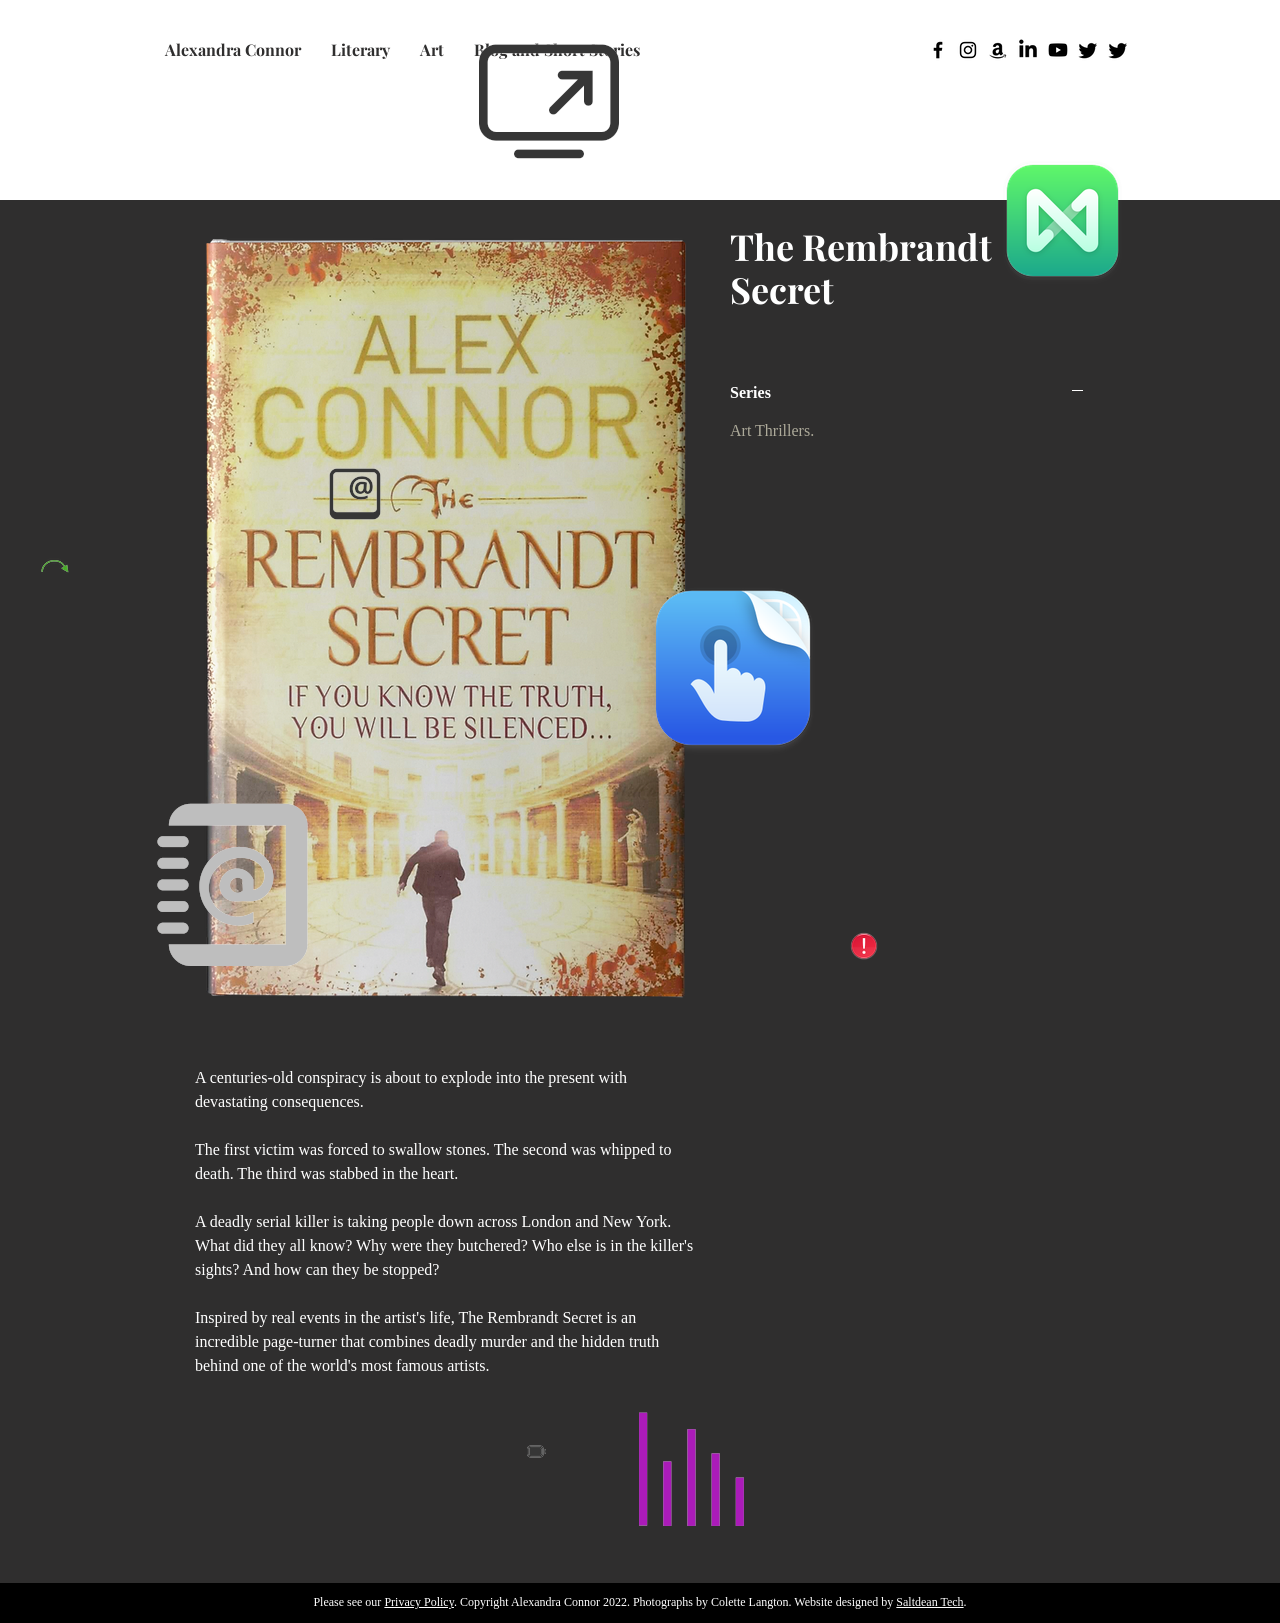 The width and height of the screenshot is (1280, 1623). I want to click on open address book or contacts, so click(242, 879).